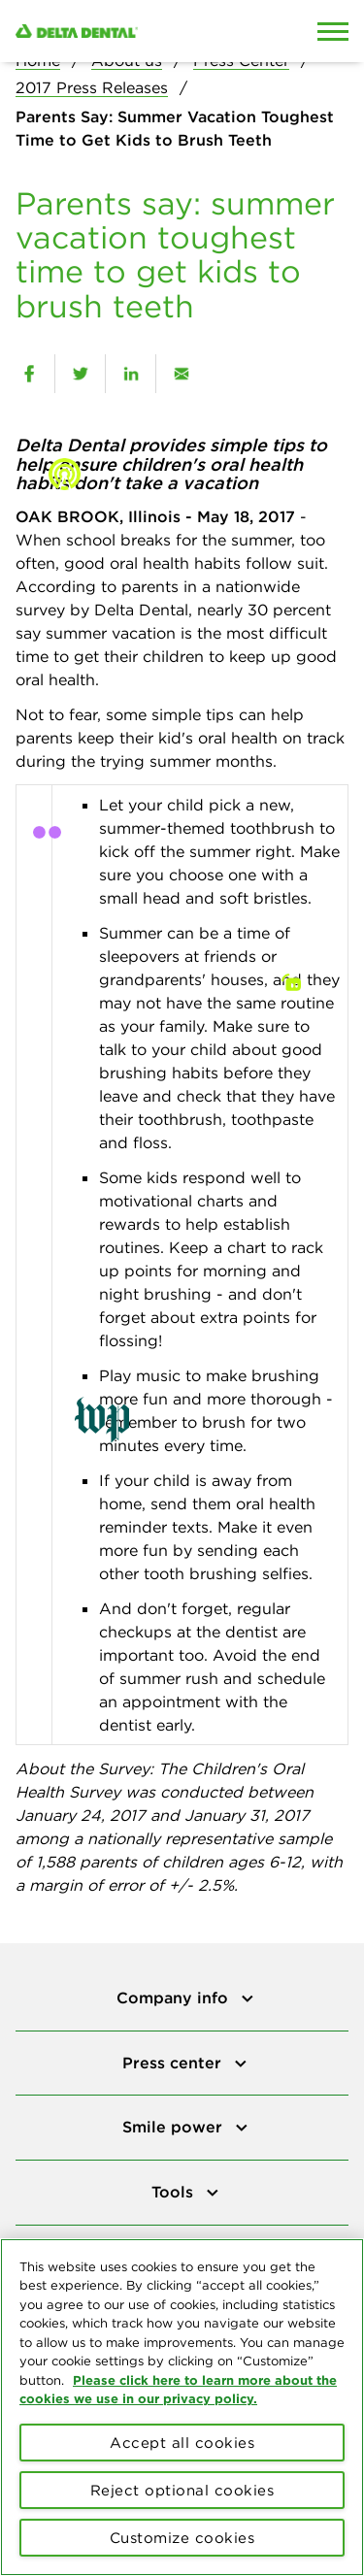 The height and width of the screenshot is (2576, 364). Describe the element at coordinates (47, 832) in the screenshot. I see `open Flickr app` at that location.